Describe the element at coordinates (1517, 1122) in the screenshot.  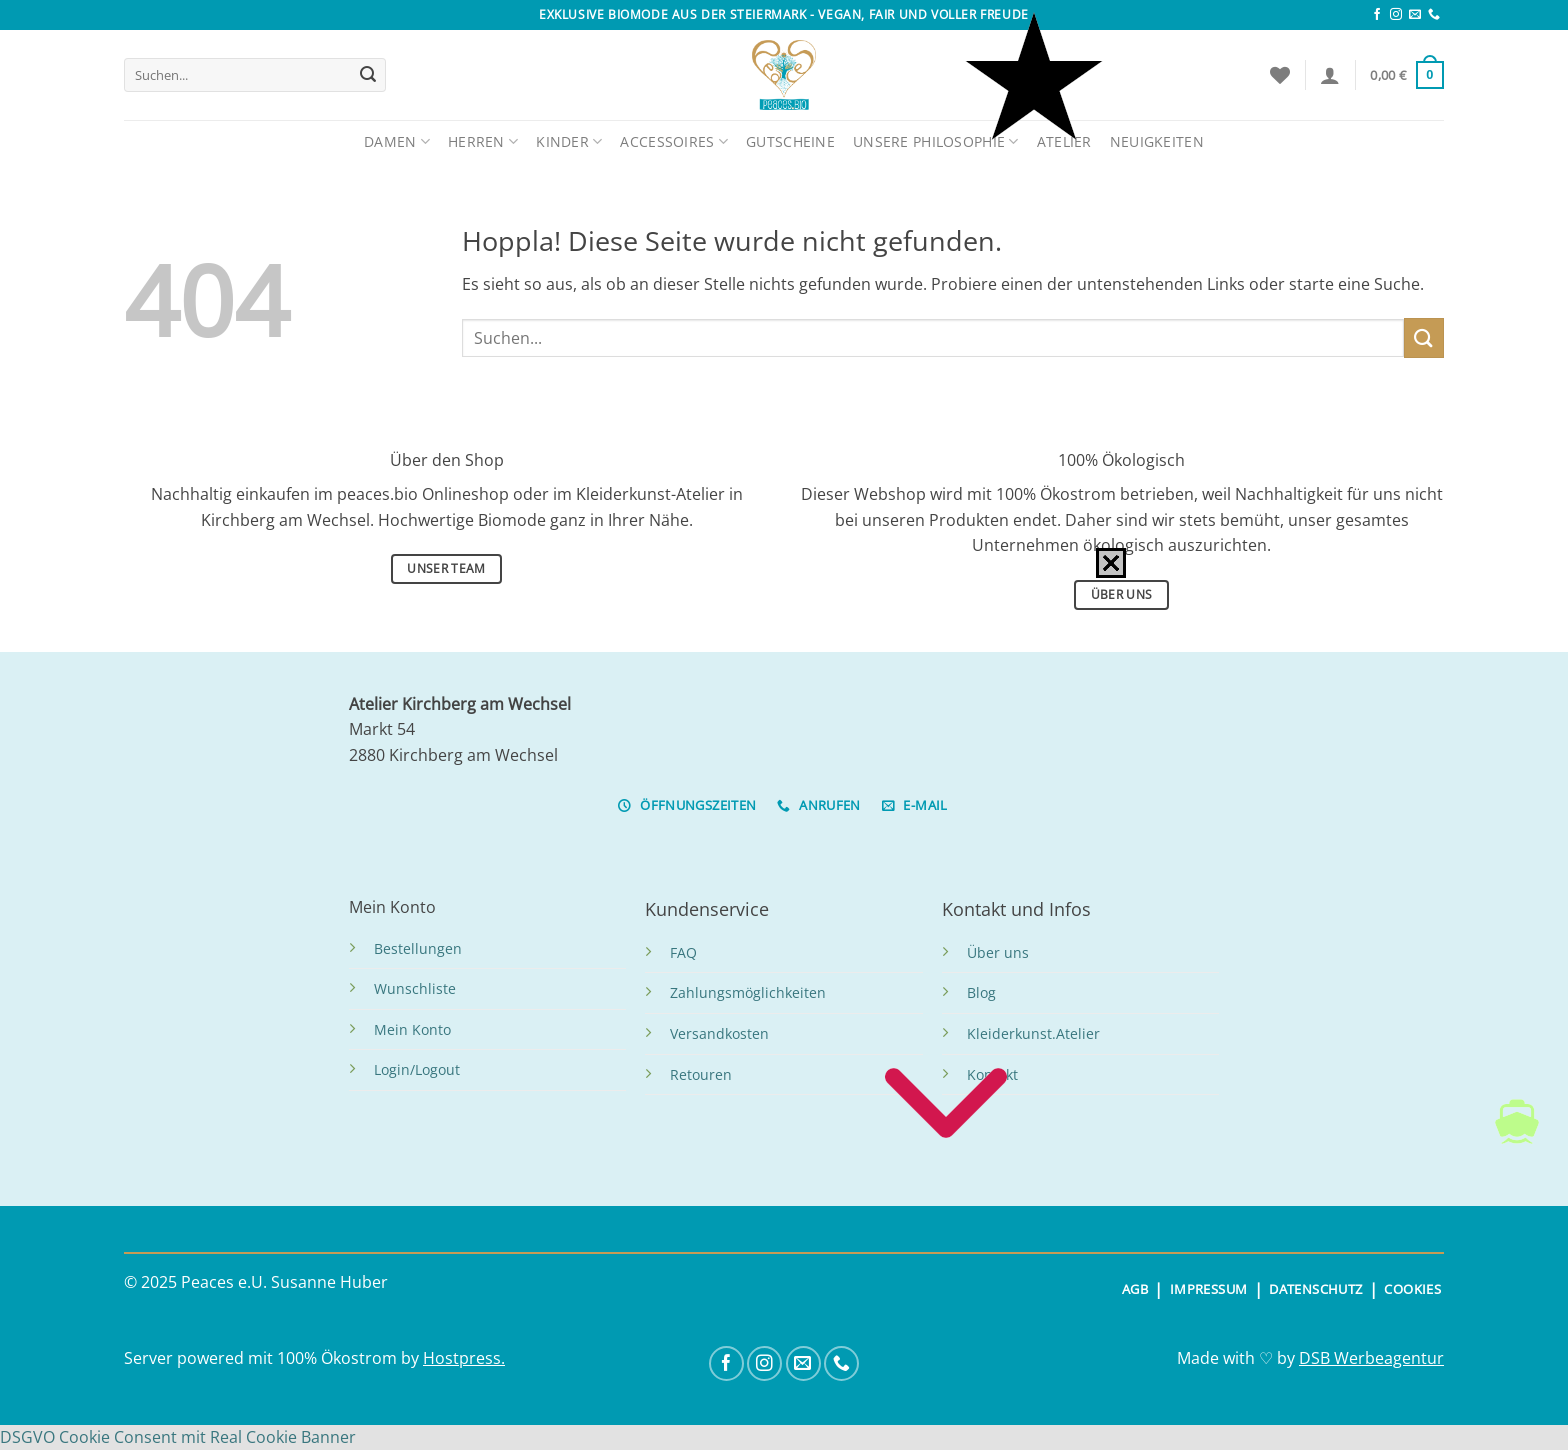
I see `access boat or ferry services` at that location.